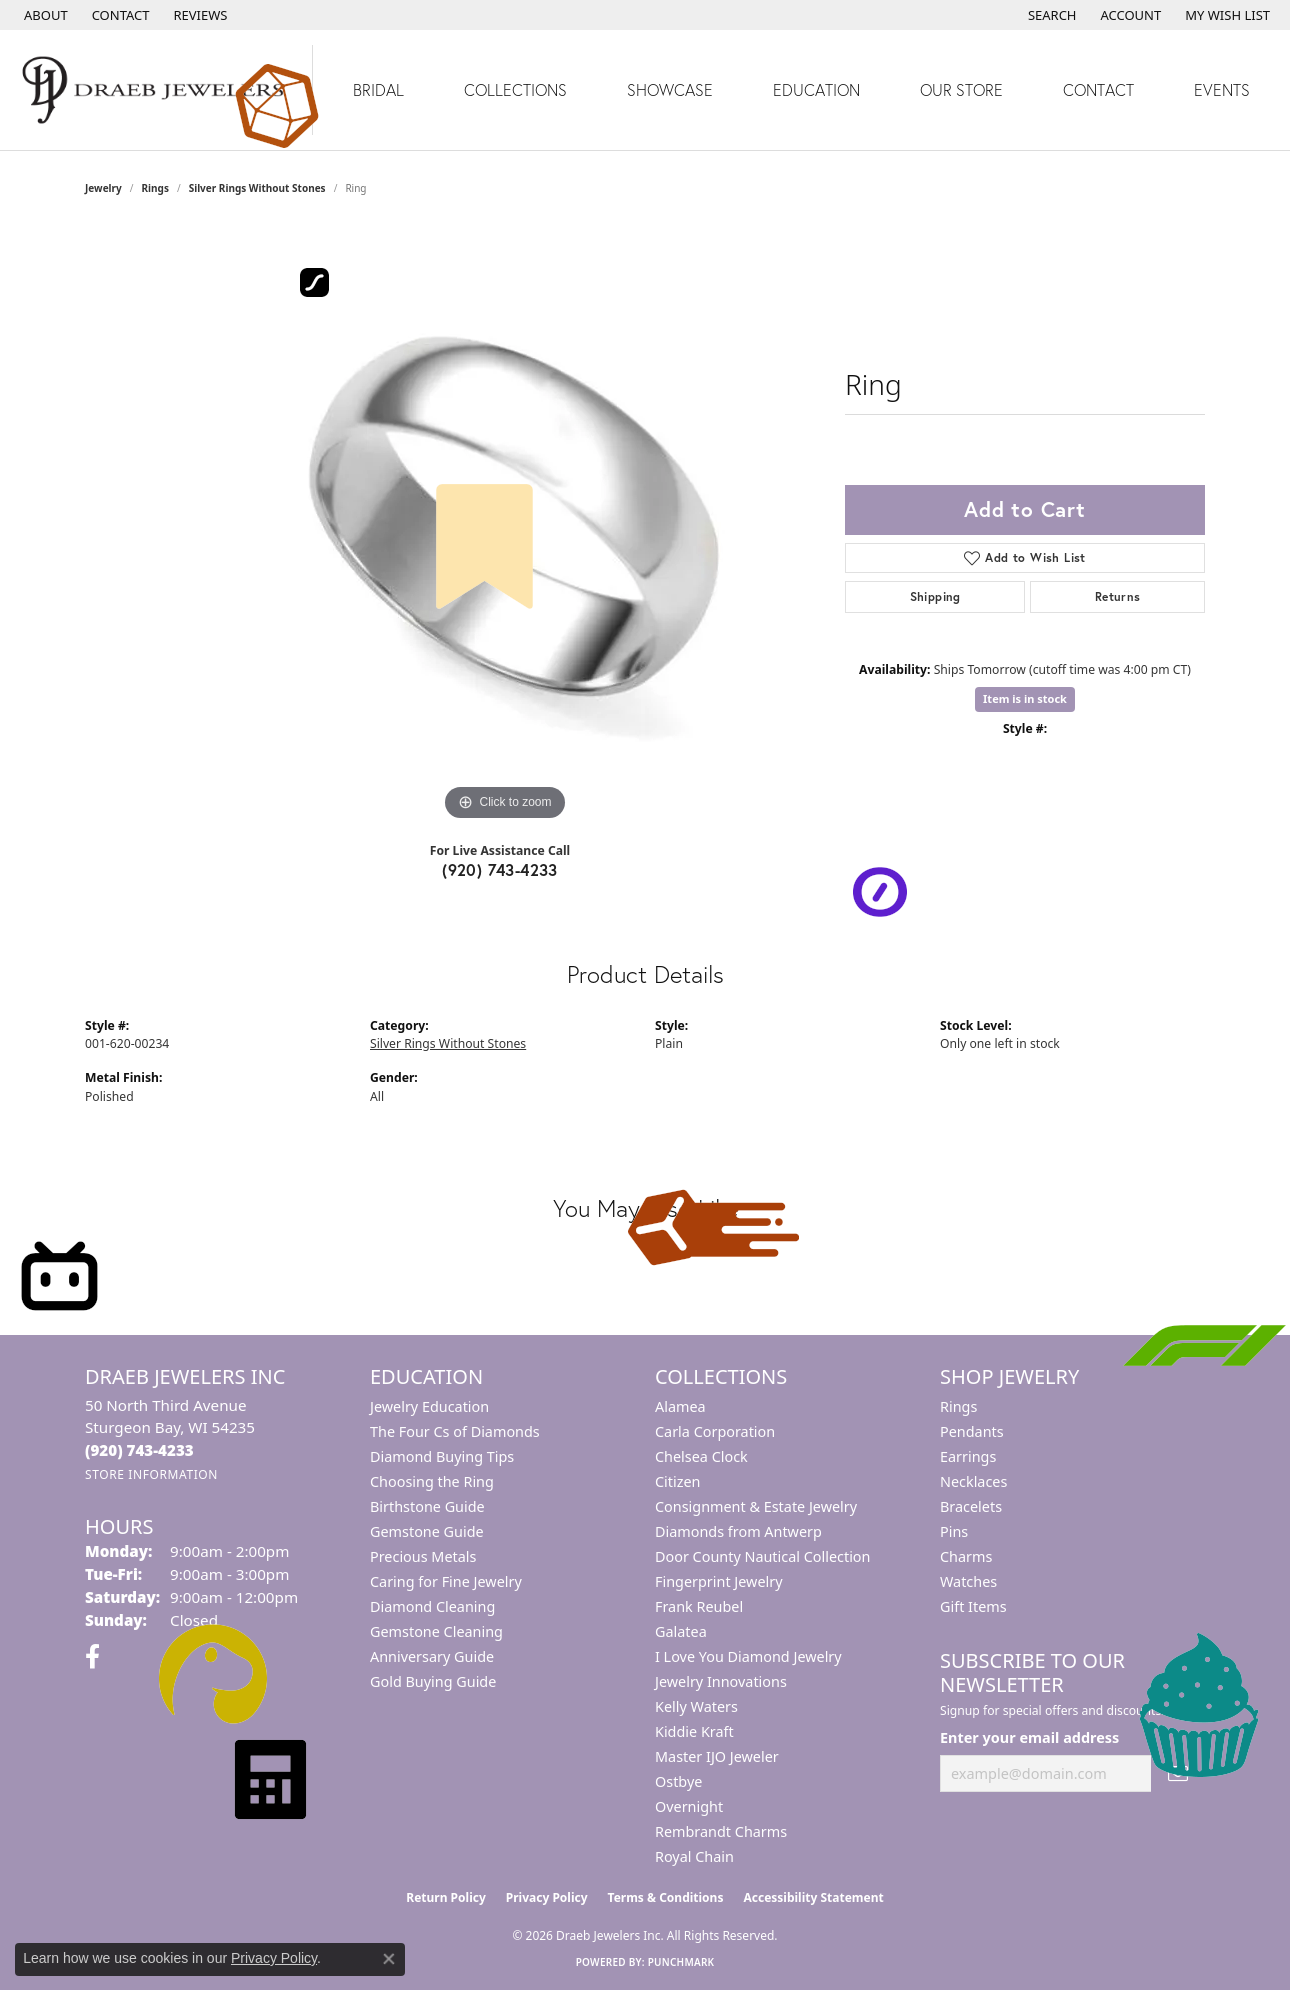 Image resolution: width=1290 pixels, height=1991 pixels. What do you see at coordinates (213, 1674) in the screenshot?
I see `Deno runtime logo` at bounding box center [213, 1674].